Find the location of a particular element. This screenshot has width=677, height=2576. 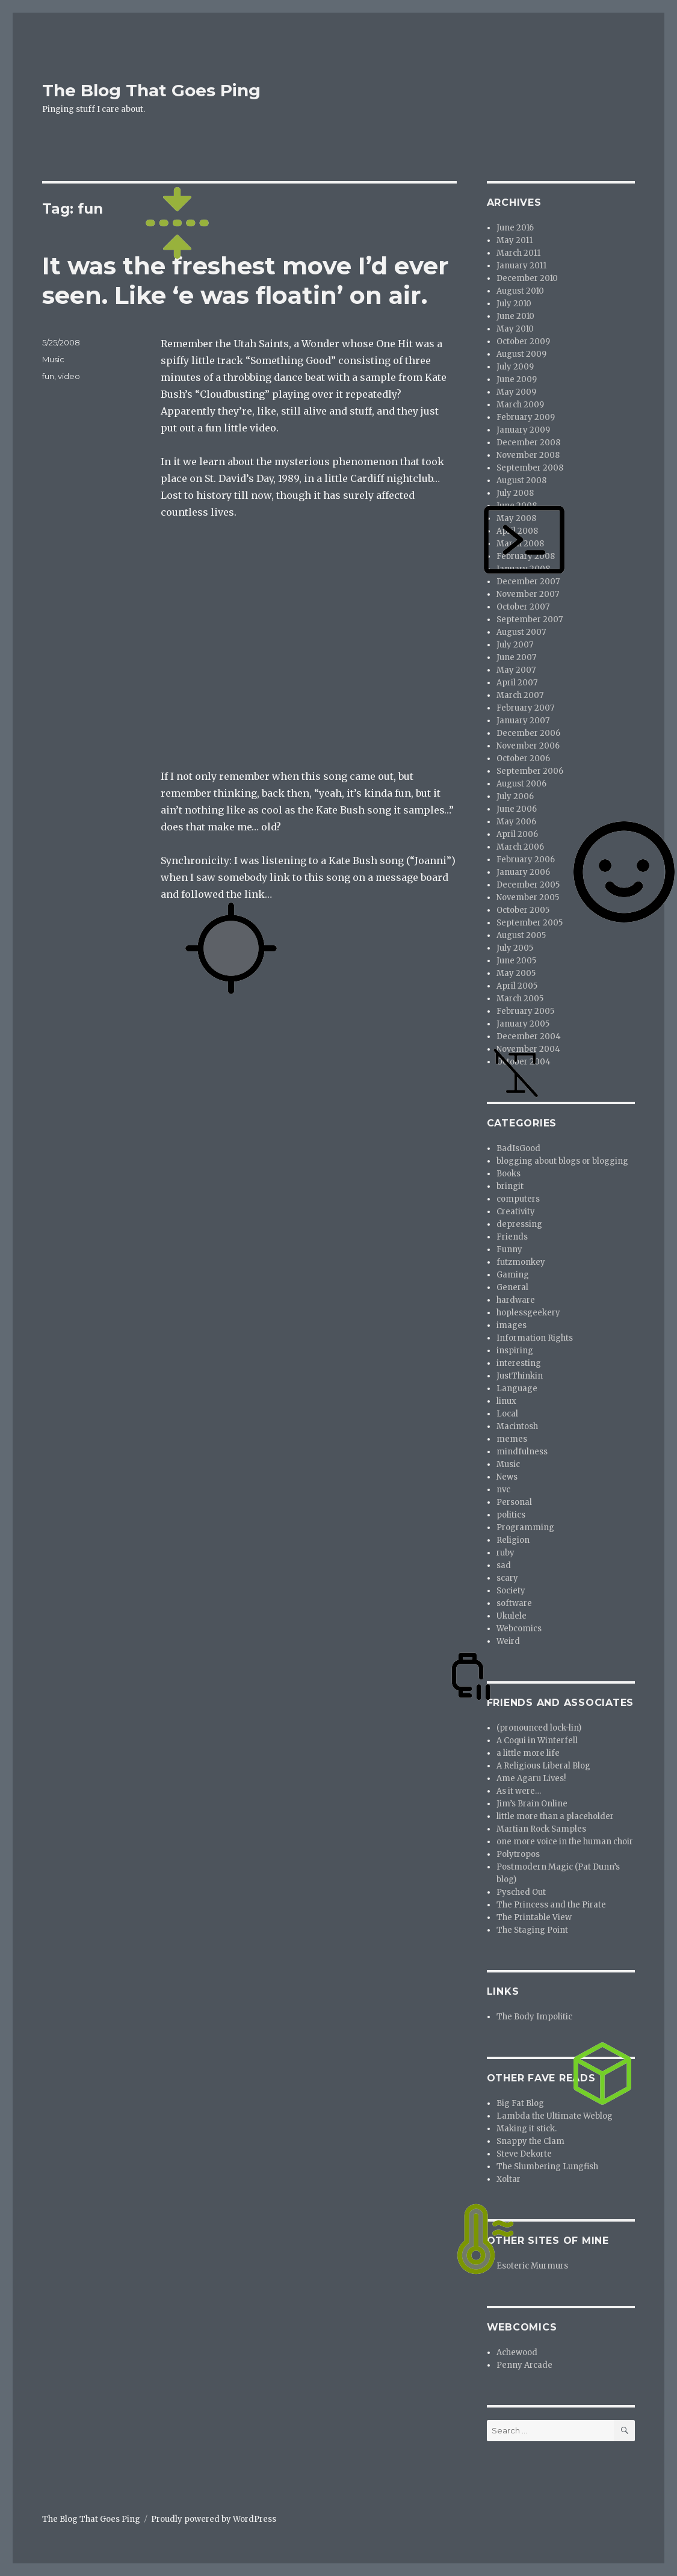

disable text formatting is located at coordinates (516, 1073).